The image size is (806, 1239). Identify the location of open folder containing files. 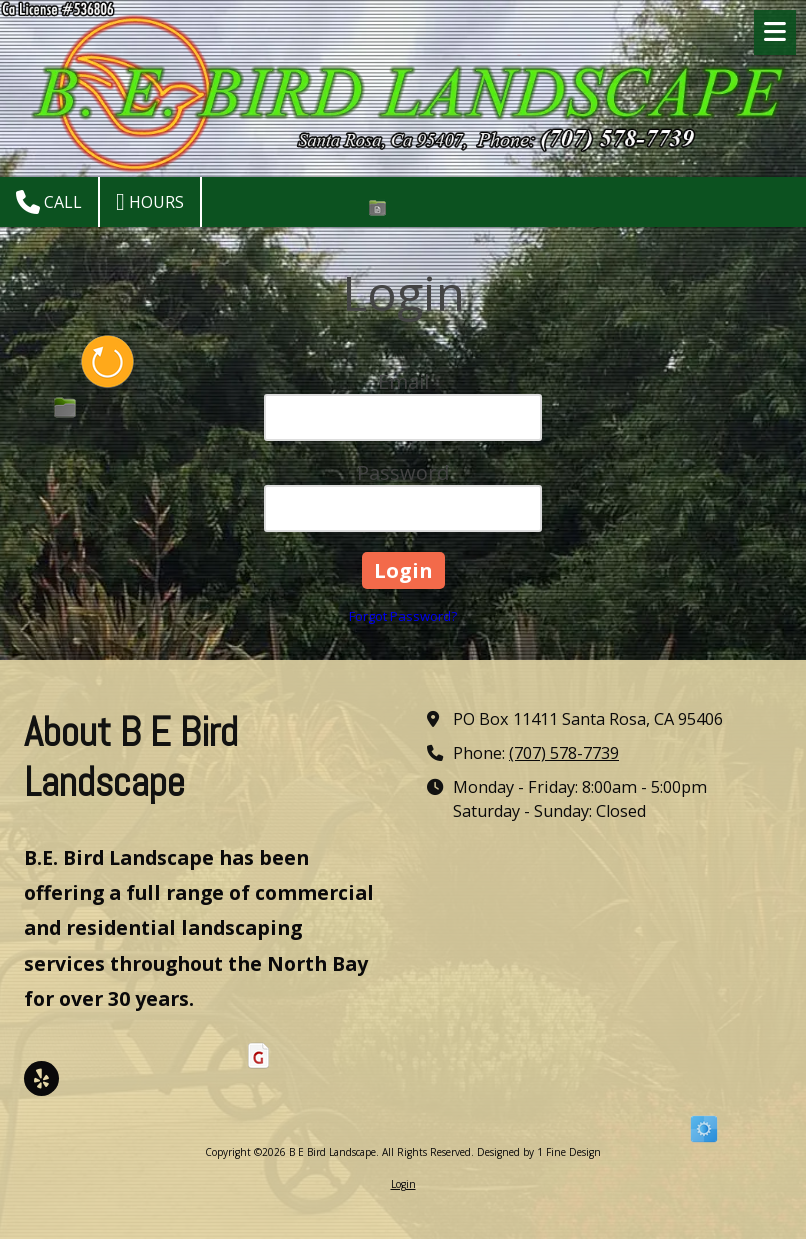
(65, 407).